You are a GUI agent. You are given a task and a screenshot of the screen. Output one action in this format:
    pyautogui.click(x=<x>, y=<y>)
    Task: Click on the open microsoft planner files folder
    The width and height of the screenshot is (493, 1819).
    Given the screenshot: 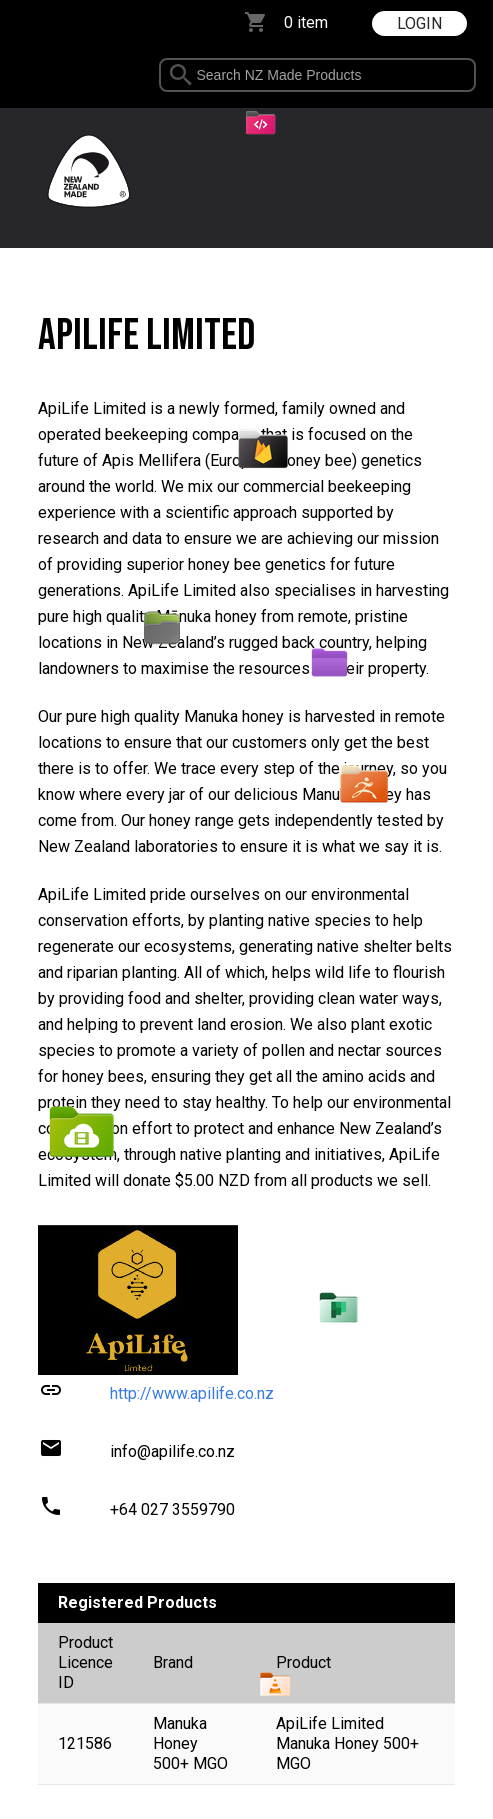 What is the action you would take?
    pyautogui.click(x=338, y=1308)
    